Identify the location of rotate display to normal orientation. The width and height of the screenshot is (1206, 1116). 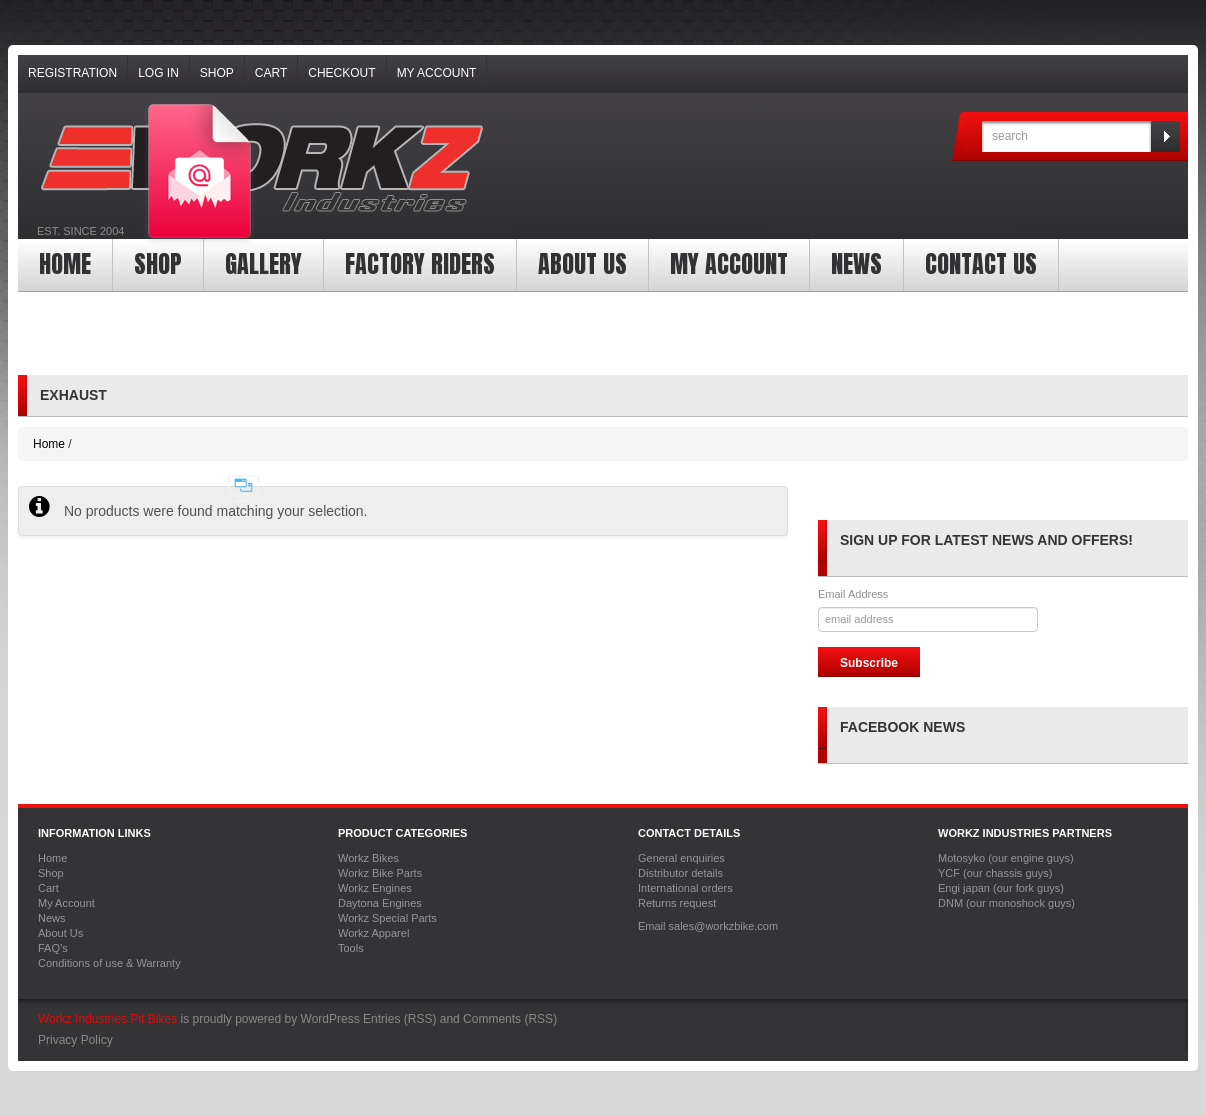
(243, 488).